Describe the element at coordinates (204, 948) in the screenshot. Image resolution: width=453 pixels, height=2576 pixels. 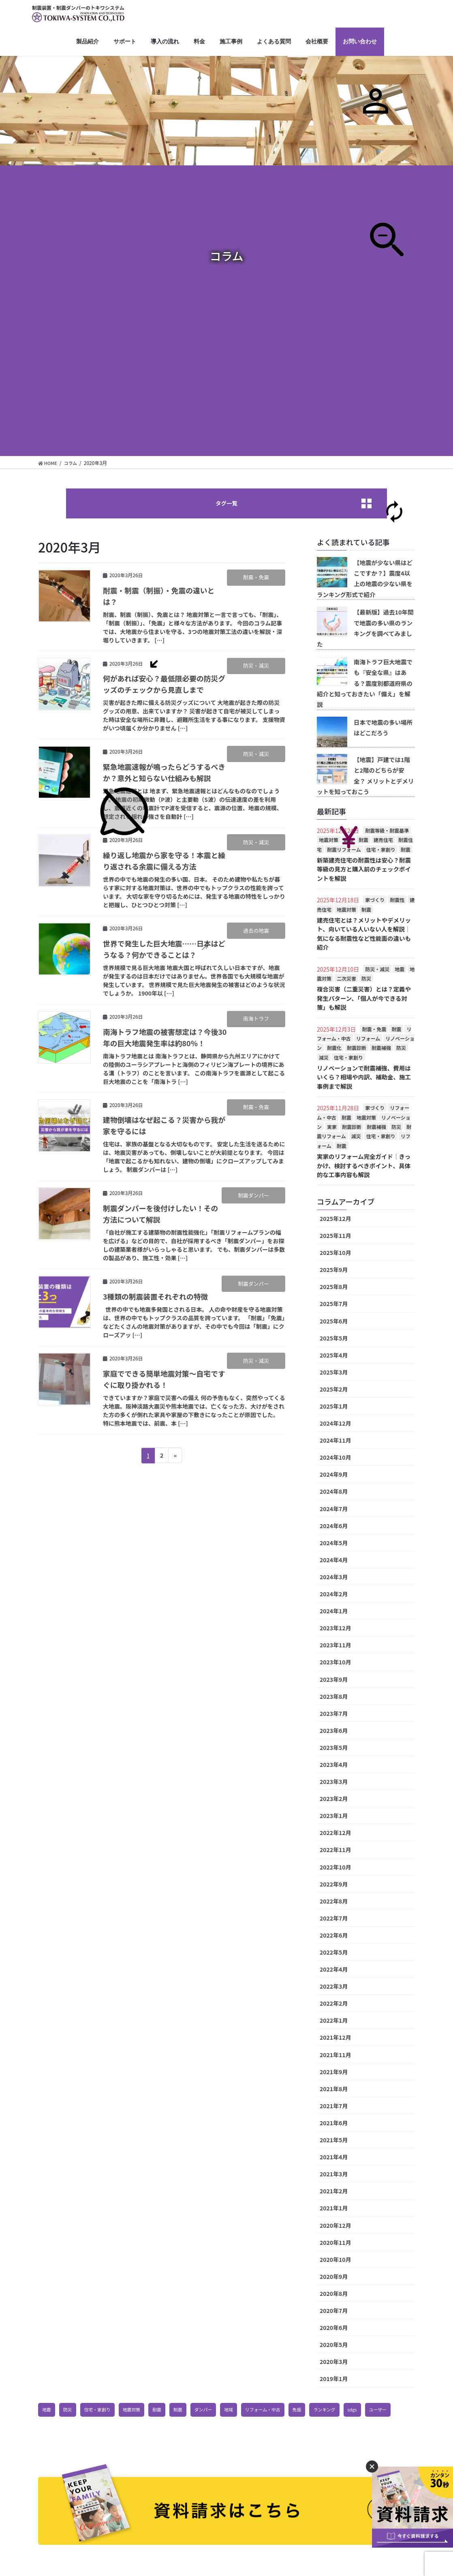
I see `open link in new tab or window` at that location.